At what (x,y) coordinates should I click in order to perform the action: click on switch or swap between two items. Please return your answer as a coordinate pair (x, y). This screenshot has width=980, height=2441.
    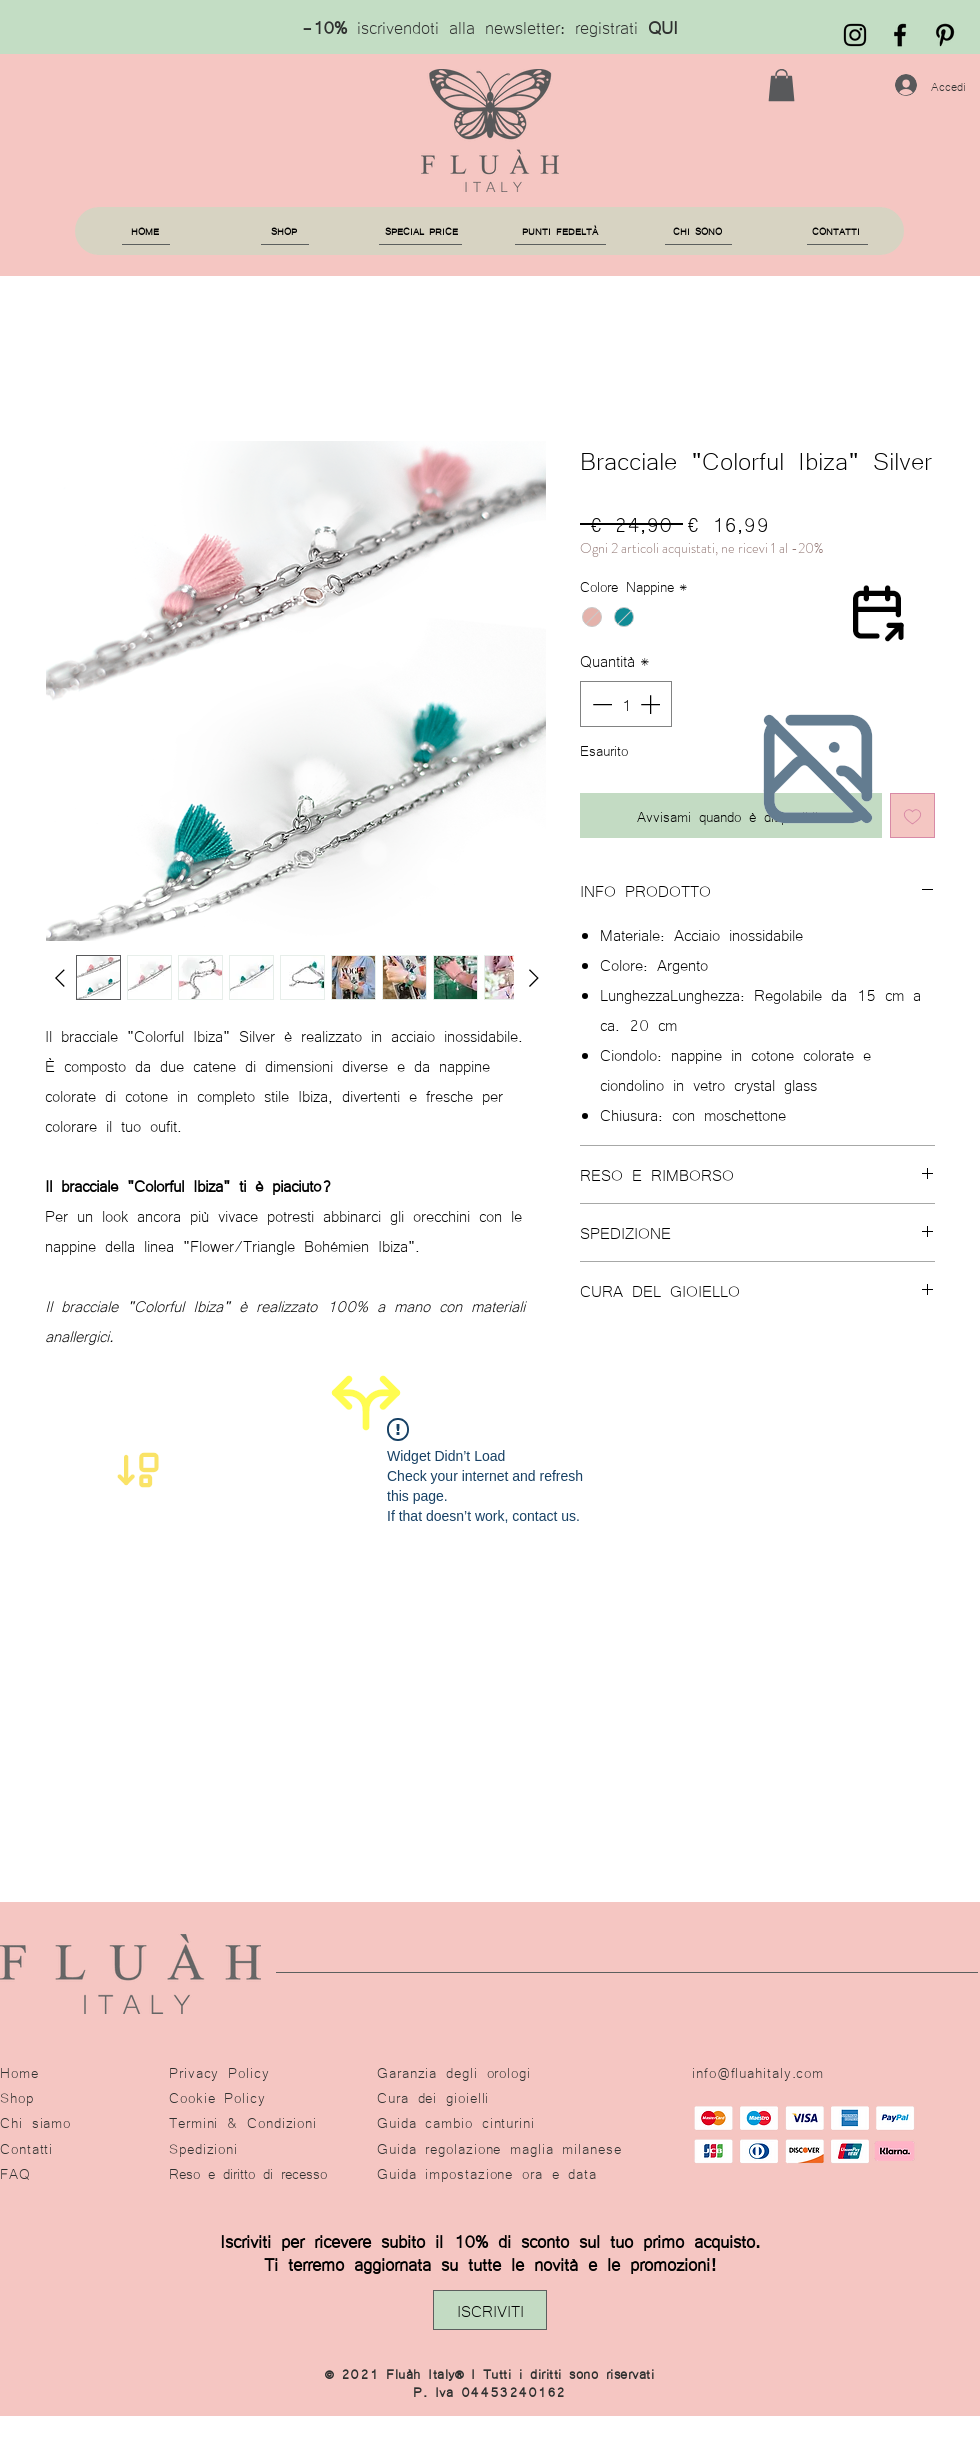
    Looking at the image, I should click on (366, 1403).